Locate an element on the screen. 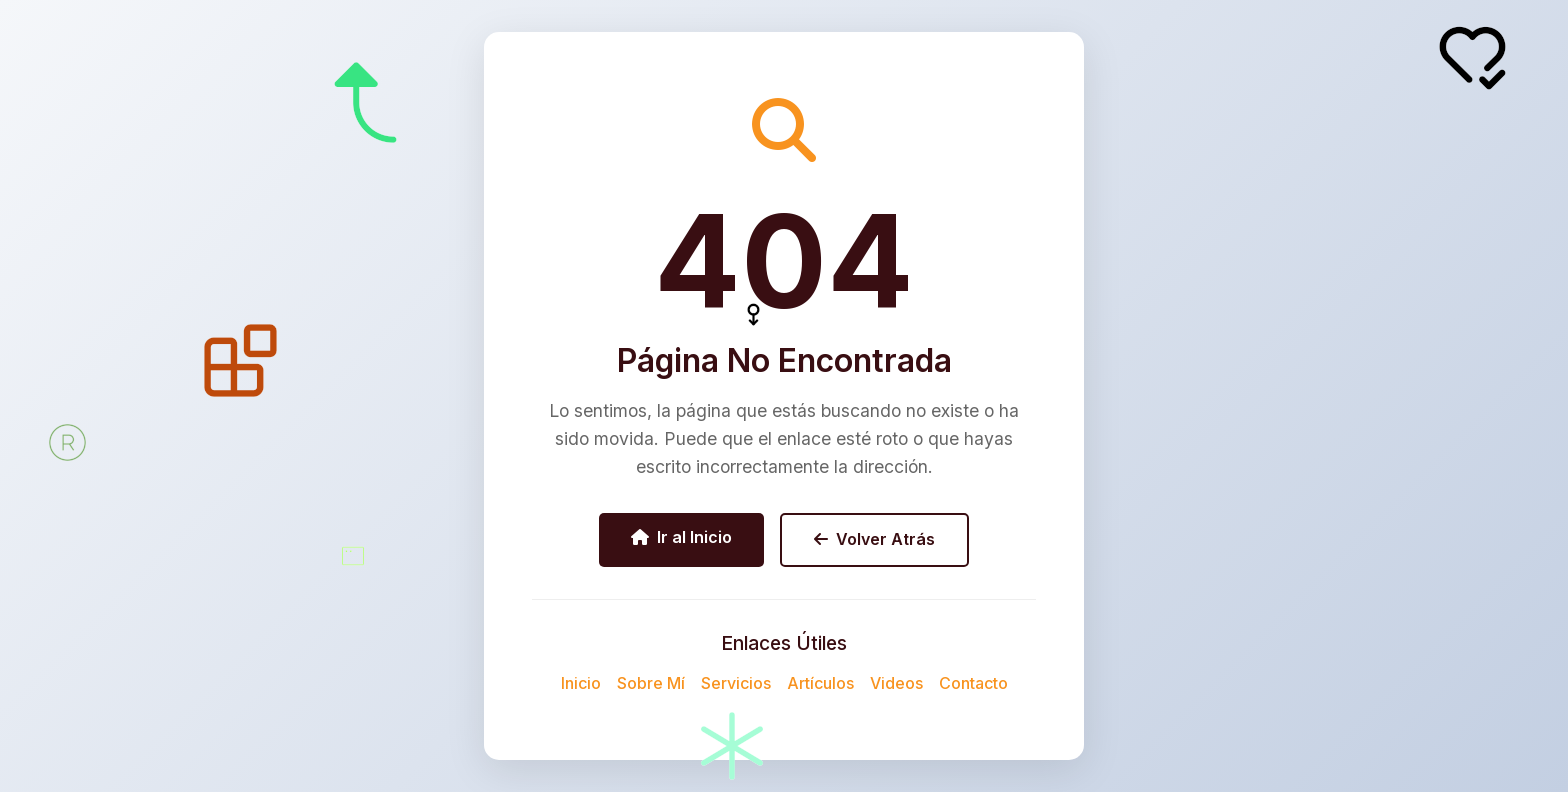 This screenshot has width=1568, height=792. item added to favorites successfully is located at coordinates (1472, 56).